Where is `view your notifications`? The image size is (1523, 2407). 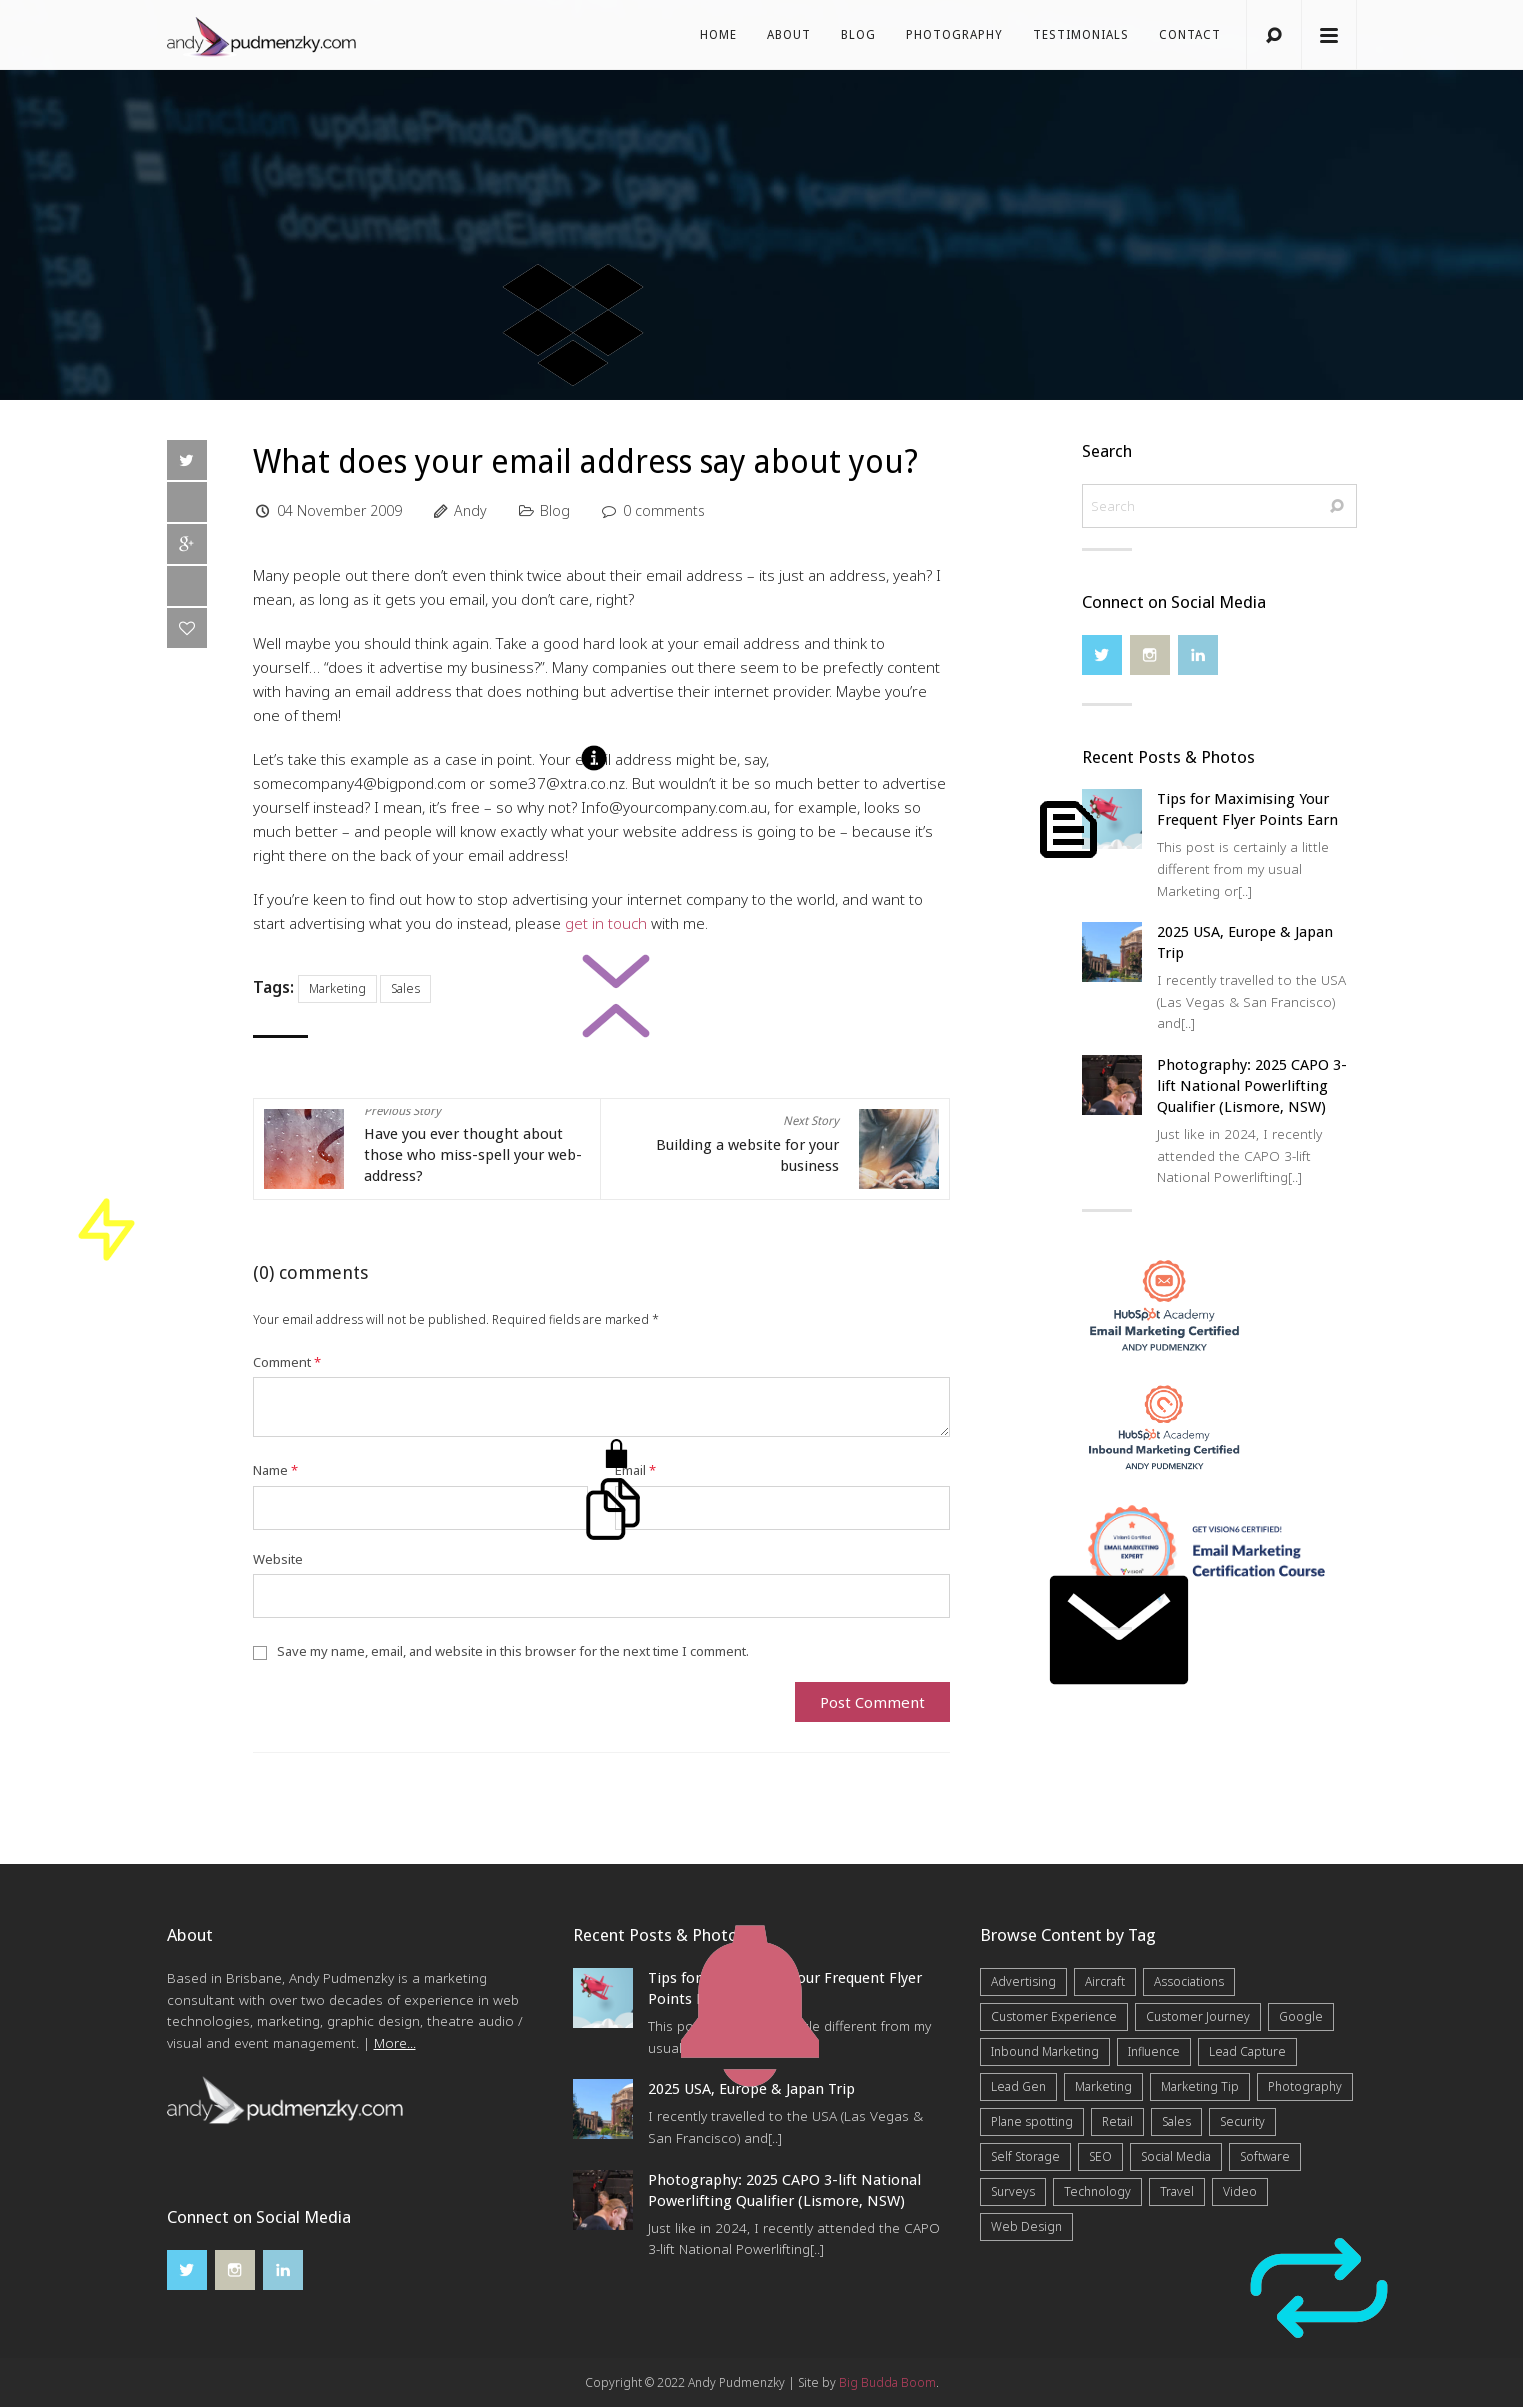 view your notifications is located at coordinates (750, 2006).